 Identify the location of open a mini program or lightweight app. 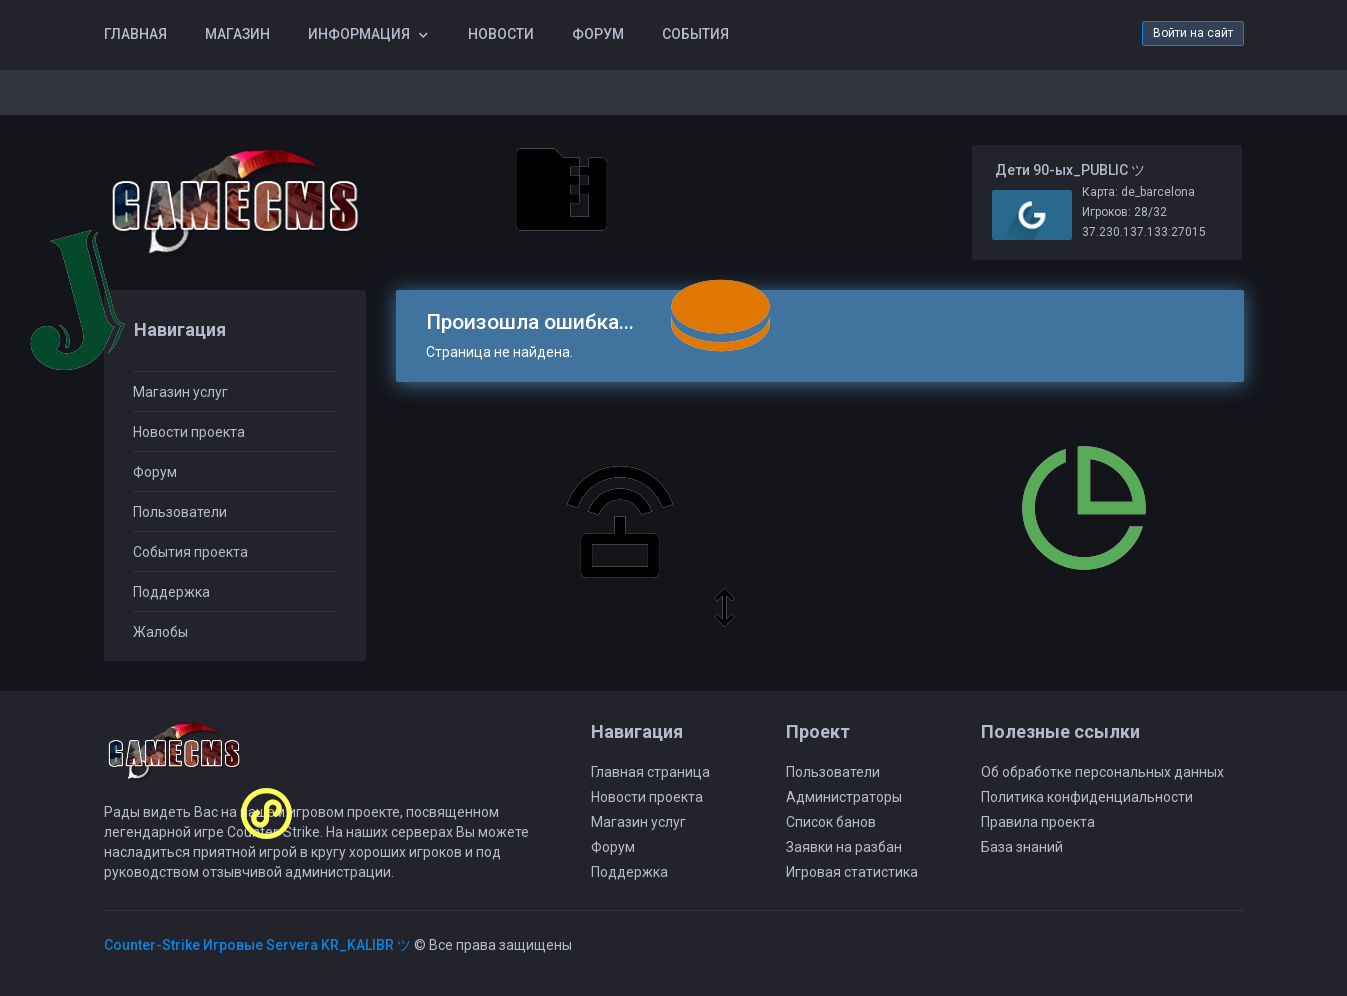
(266, 813).